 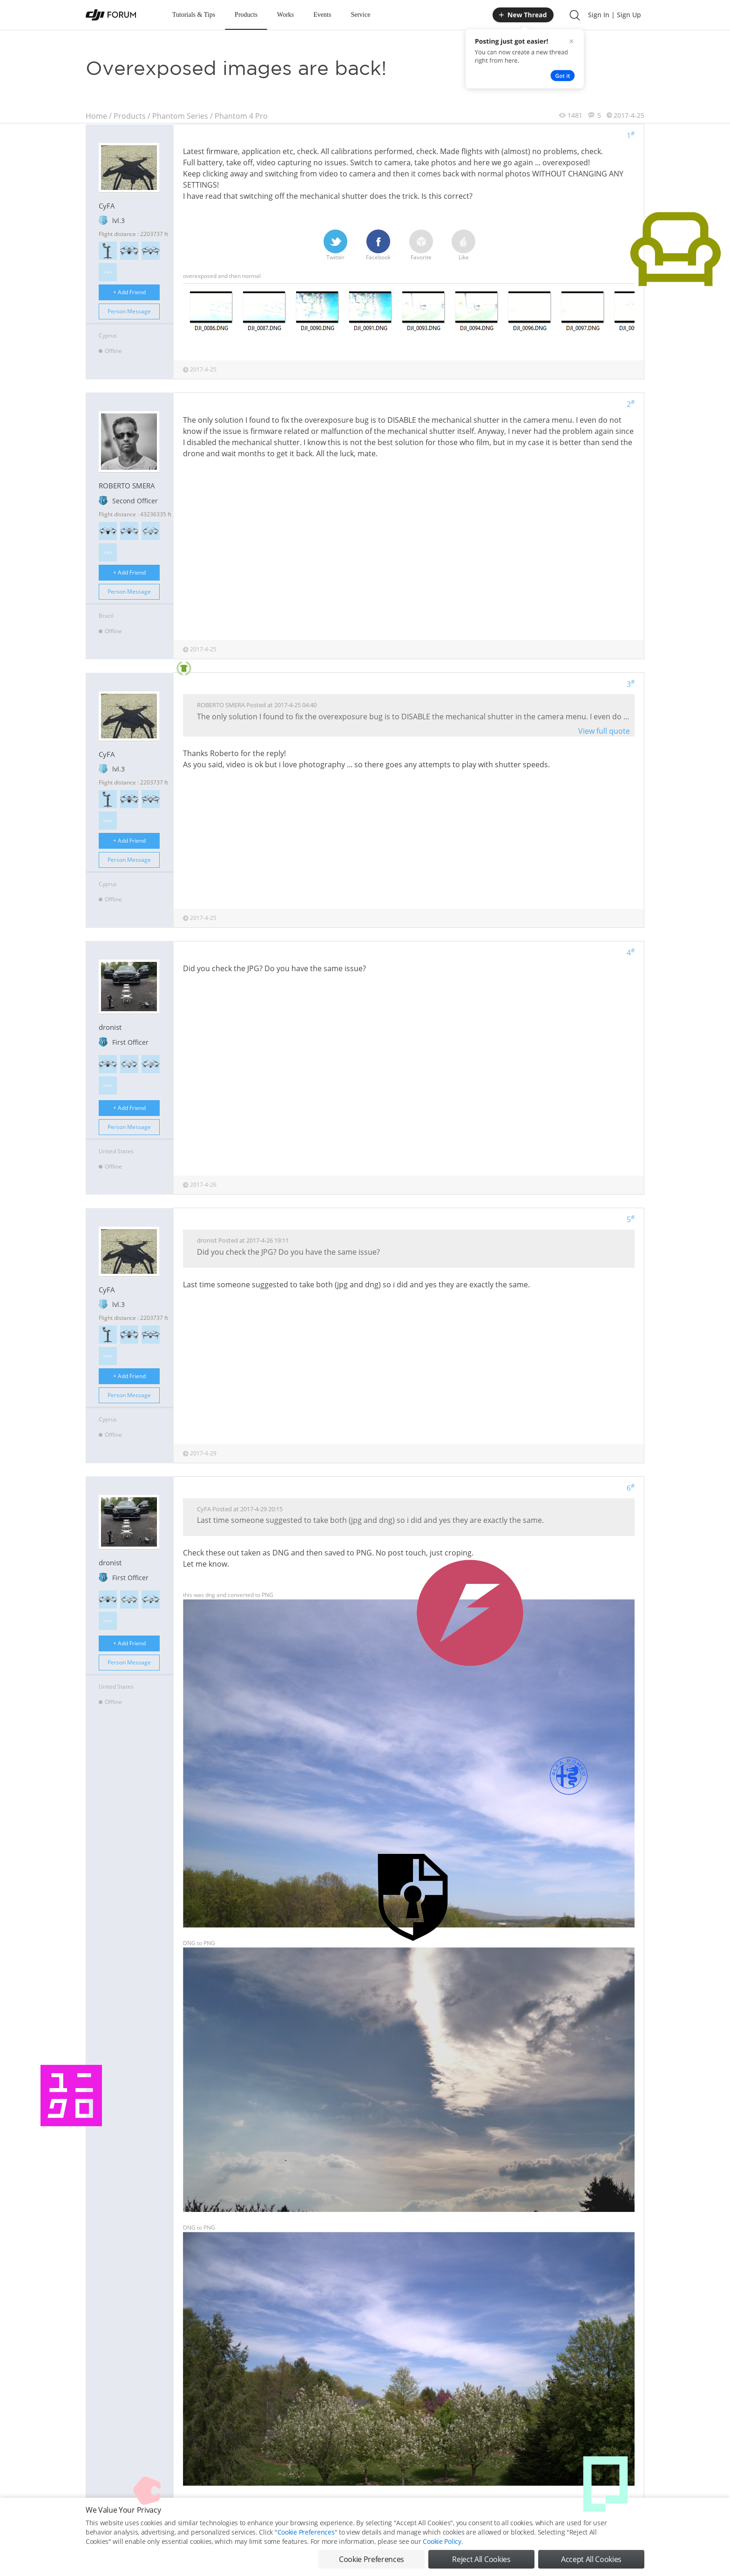 I want to click on browse furniture or home decor items, so click(x=676, y=249).